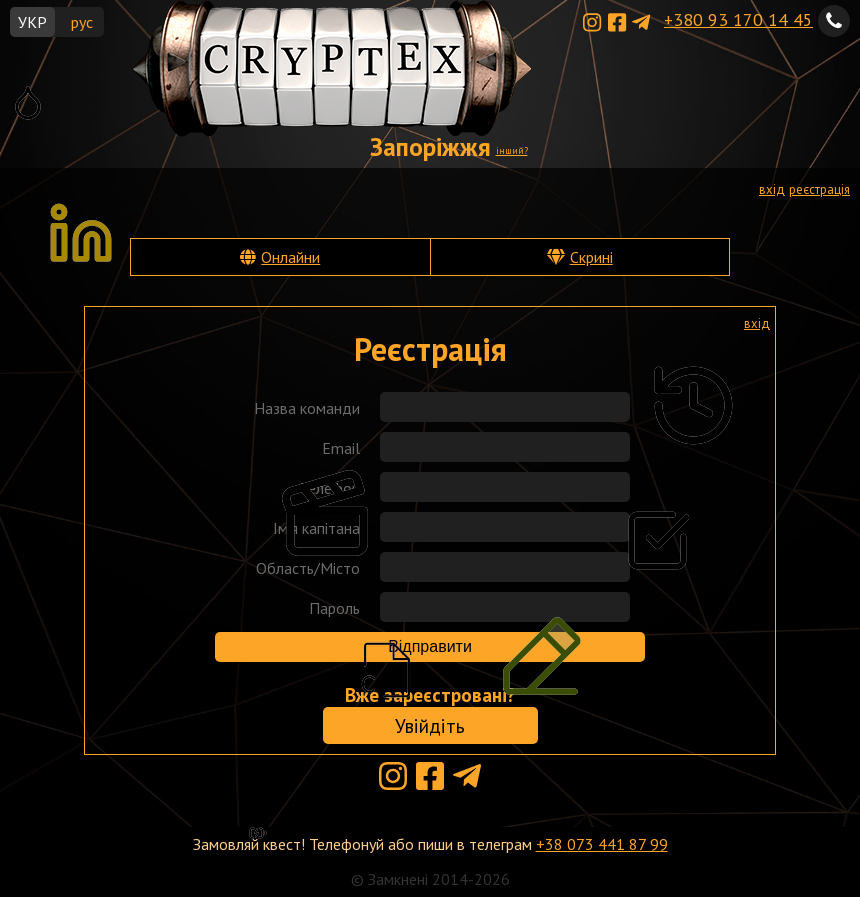  I want to click on connect to LinkedIn, so click(81, 234).